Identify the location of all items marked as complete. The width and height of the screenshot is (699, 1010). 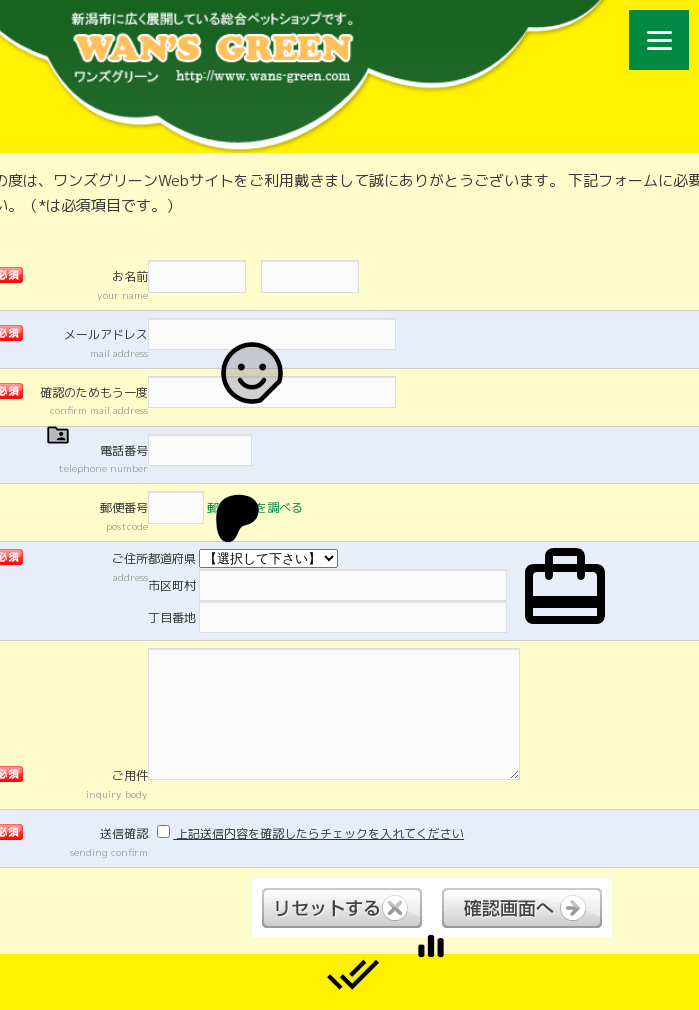
(353, 974).